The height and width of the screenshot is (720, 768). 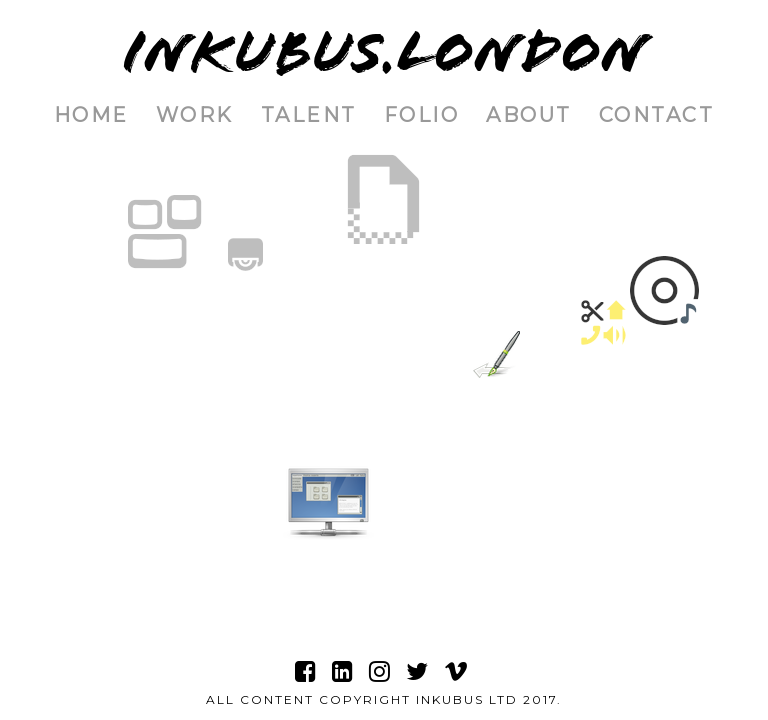 What do you see at coordinates (328, 503) in the screenshot?
I see `configure remote desktop settings` at bounding box center [328, 503].